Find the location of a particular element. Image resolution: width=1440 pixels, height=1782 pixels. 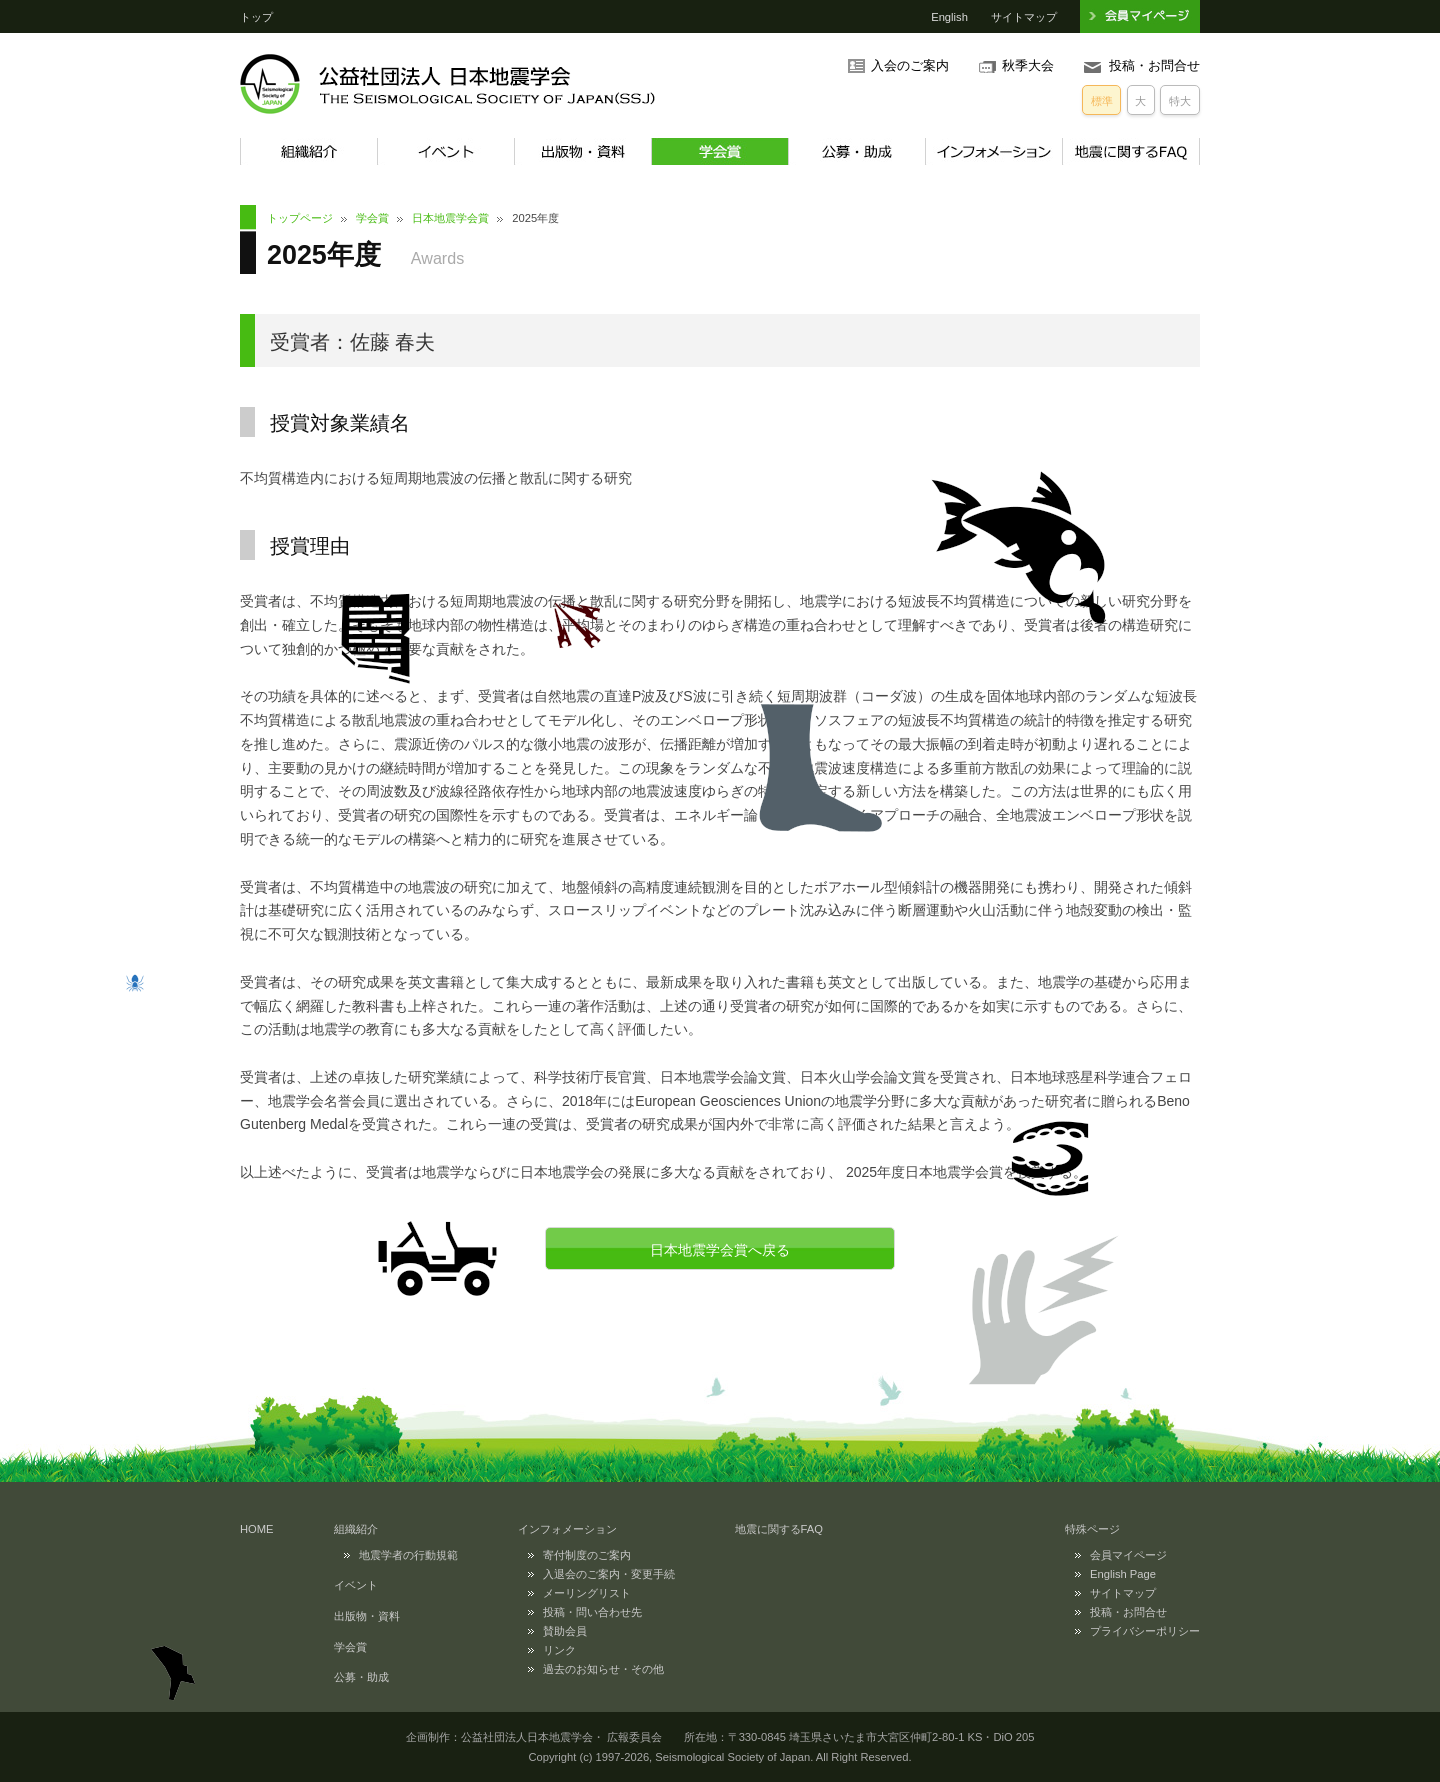

select off-road vehicle type is located at coordinates (437, 1258).